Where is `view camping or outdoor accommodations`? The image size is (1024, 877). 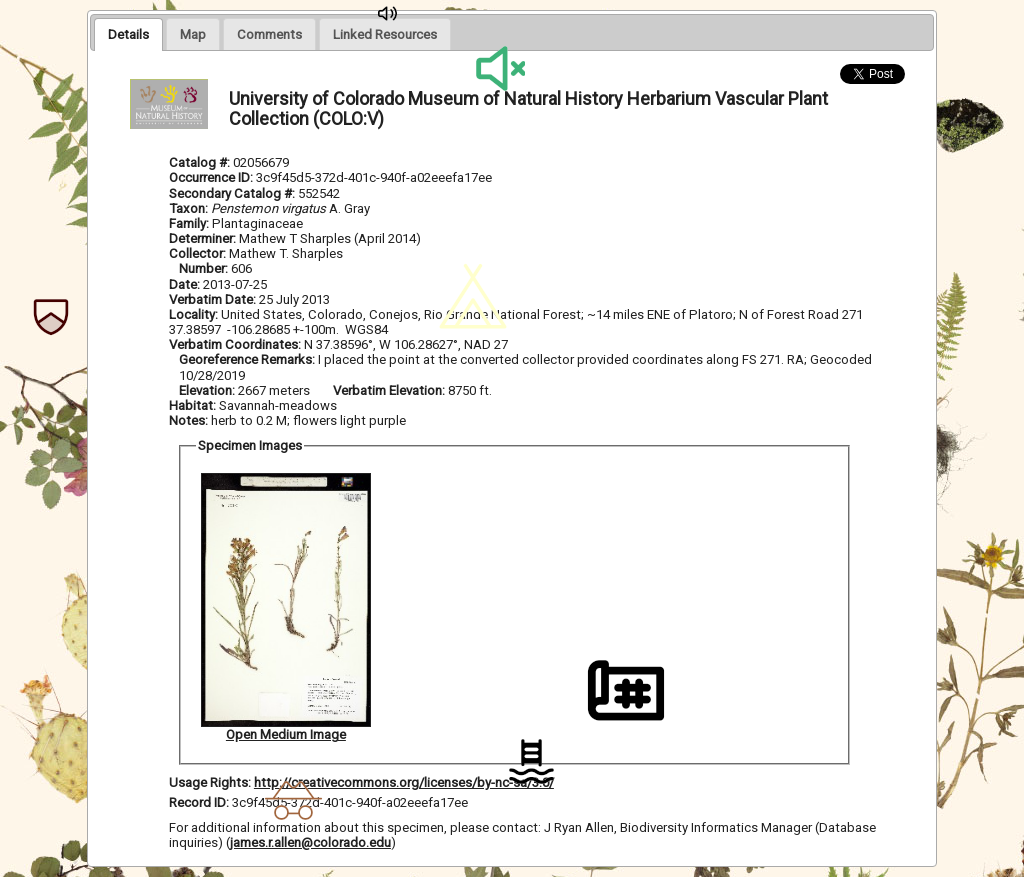
view camping or outdoor accommodations is located at coordinates (473, 300).